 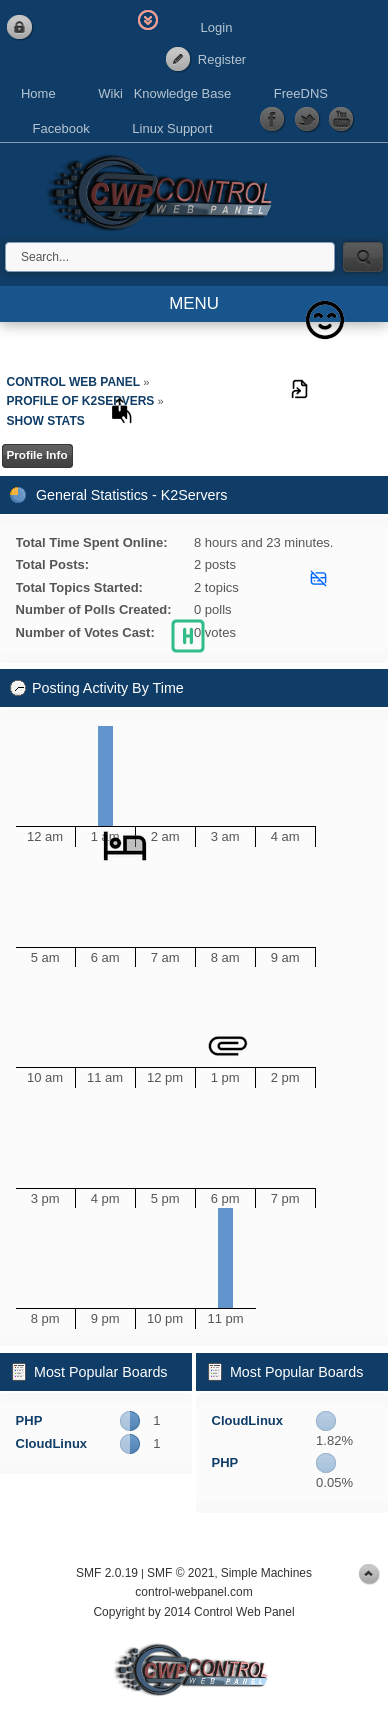 What do you see at coordinates (325, 320) in the screenshot?
I see `rate your experience positively` at bounding box center [325, 320].